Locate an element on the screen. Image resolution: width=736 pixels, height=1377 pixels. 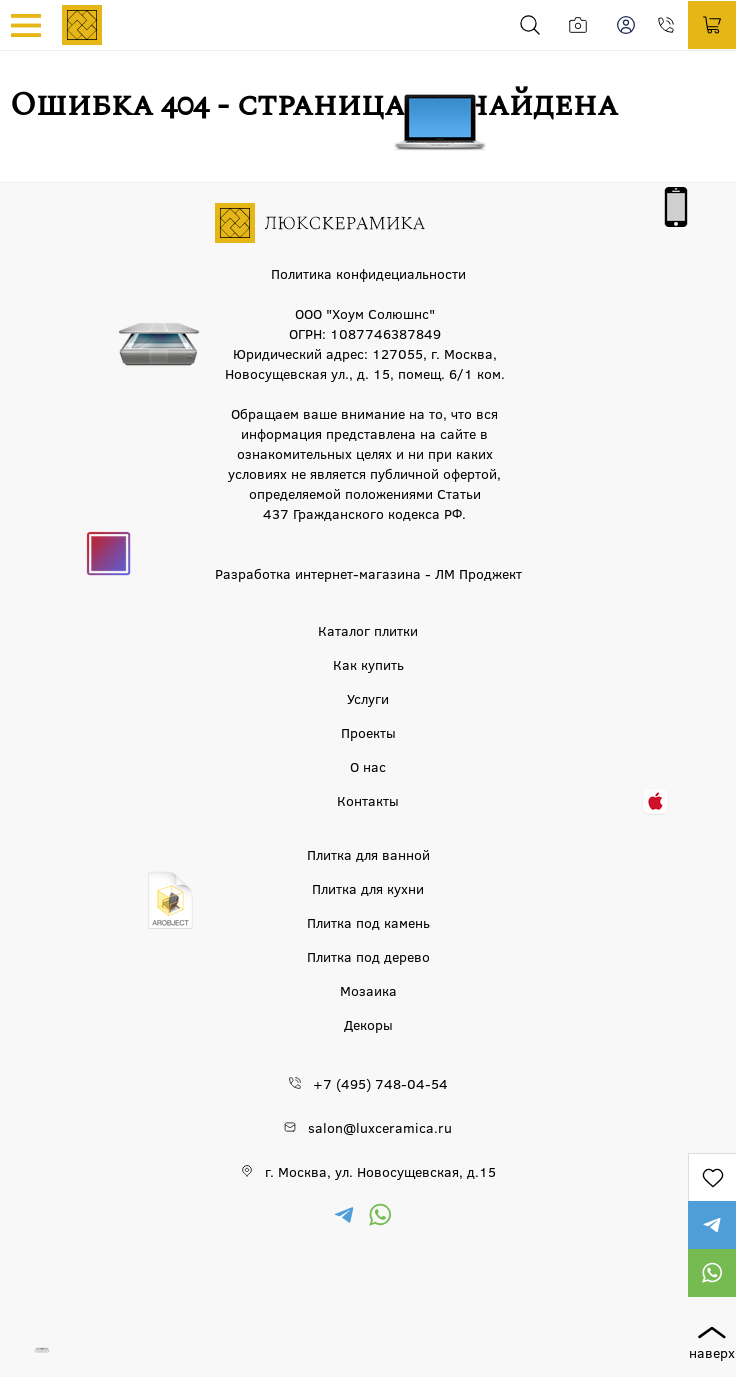
access your media library in iMovie is located at coordinates (108, 553).